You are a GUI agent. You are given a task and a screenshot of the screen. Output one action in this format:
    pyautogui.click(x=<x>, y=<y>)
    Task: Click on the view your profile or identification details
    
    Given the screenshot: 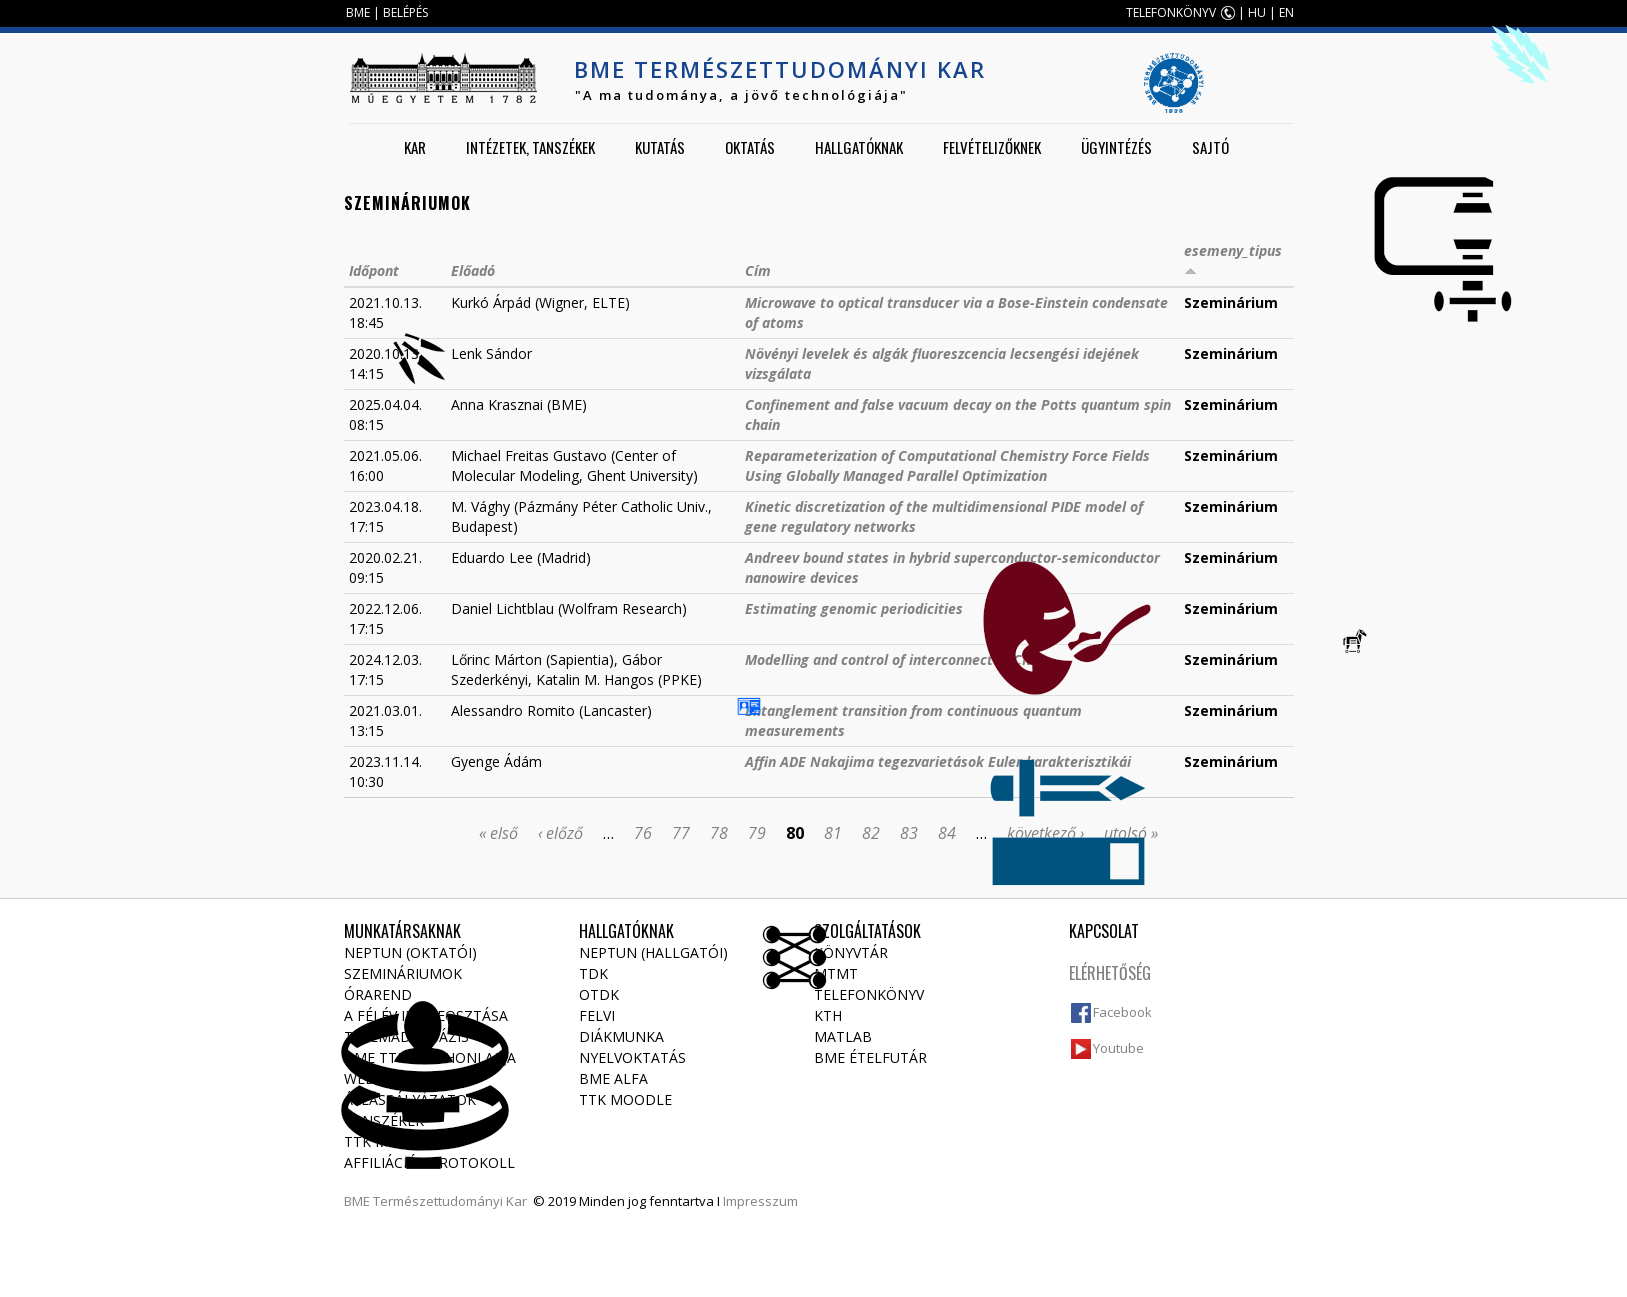 What is the action you would take?
    pyautogui.click(x=749, y=706)
    